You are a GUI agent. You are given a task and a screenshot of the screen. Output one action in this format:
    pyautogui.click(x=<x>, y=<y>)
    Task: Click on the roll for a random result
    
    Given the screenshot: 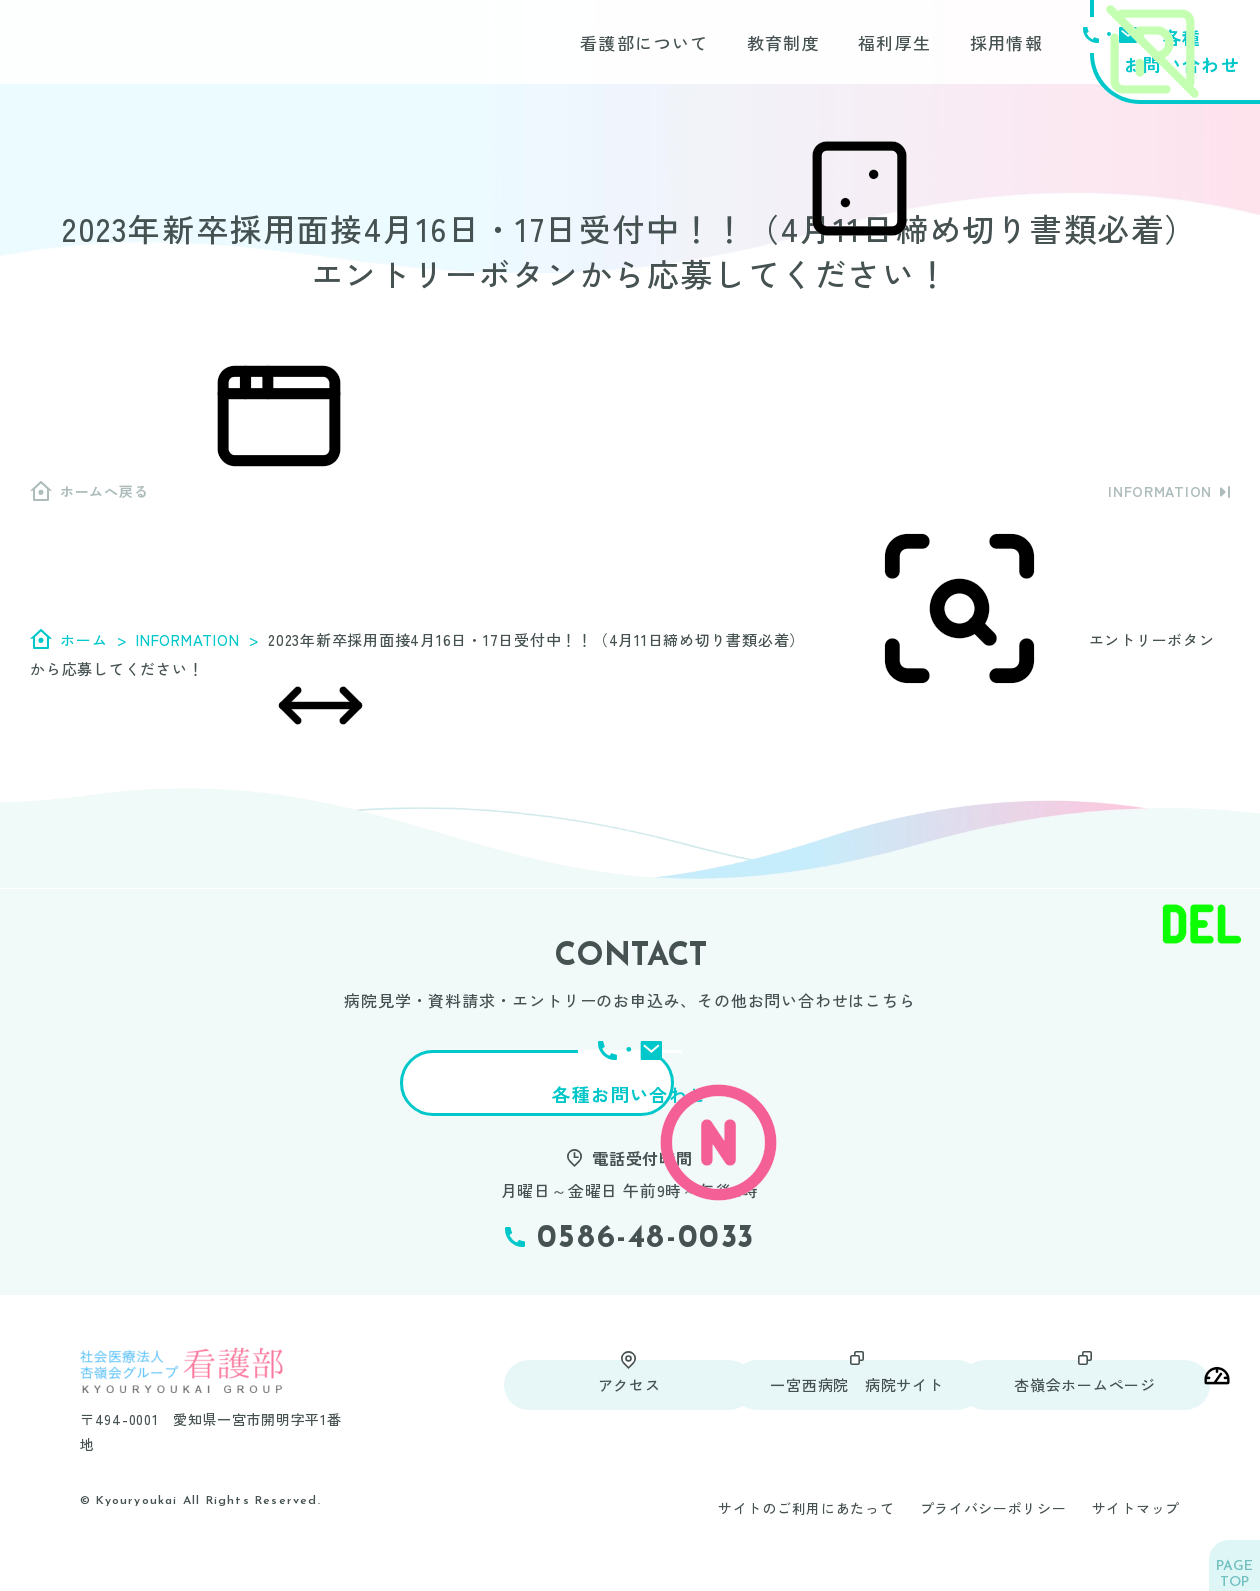 What is the action you would take?
    pyautogui.click(x=859, y=188)
    